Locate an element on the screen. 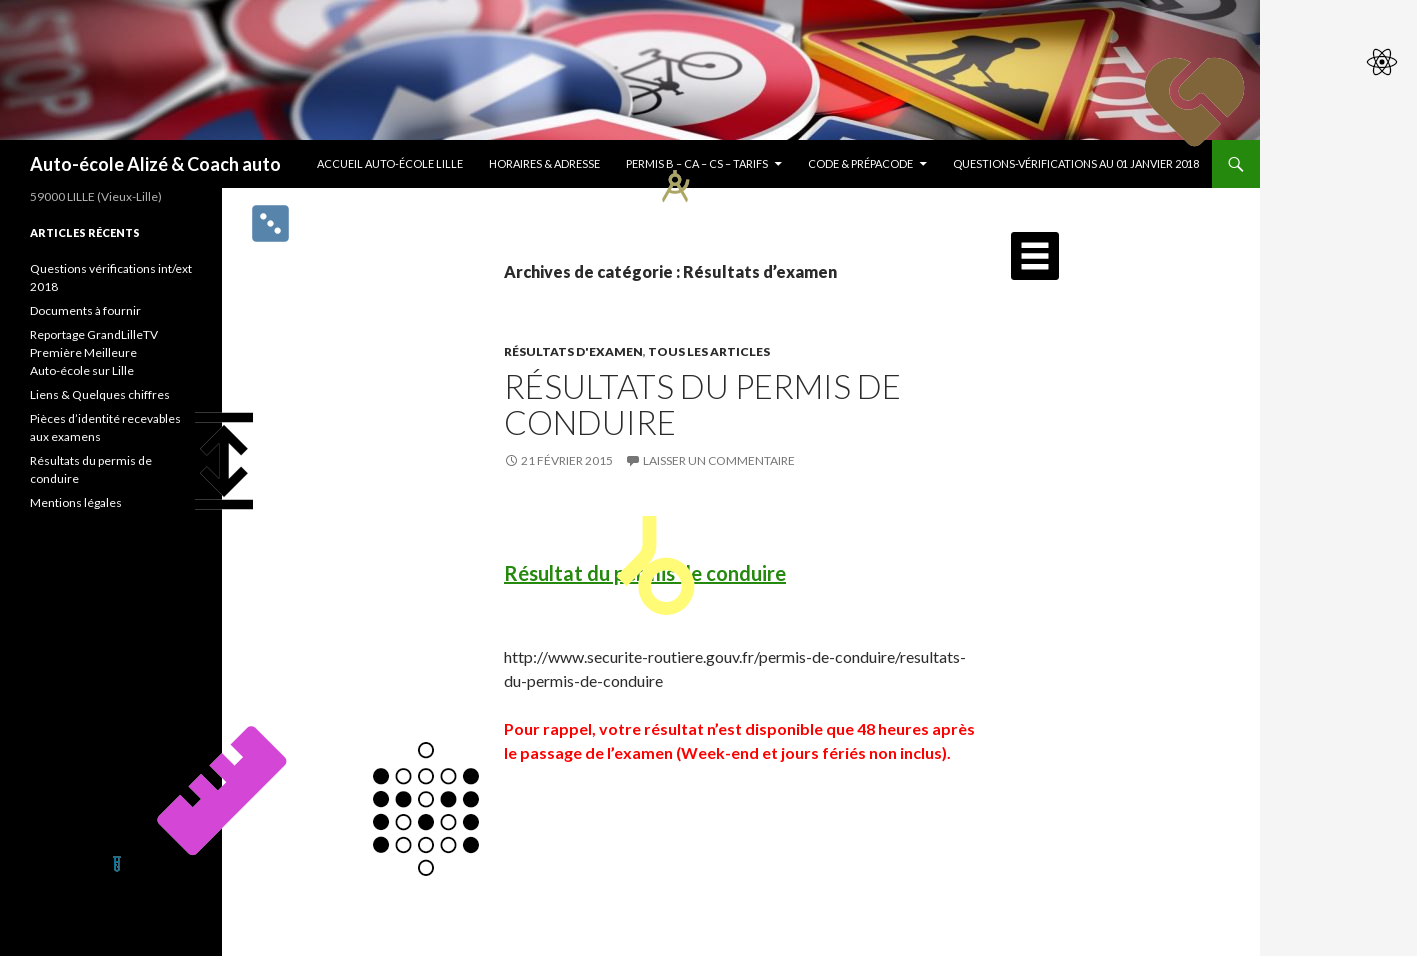 The height and width of the screenshot is (956, 1417). switch to horizontal layout view is located at coordinates (1035, 256).